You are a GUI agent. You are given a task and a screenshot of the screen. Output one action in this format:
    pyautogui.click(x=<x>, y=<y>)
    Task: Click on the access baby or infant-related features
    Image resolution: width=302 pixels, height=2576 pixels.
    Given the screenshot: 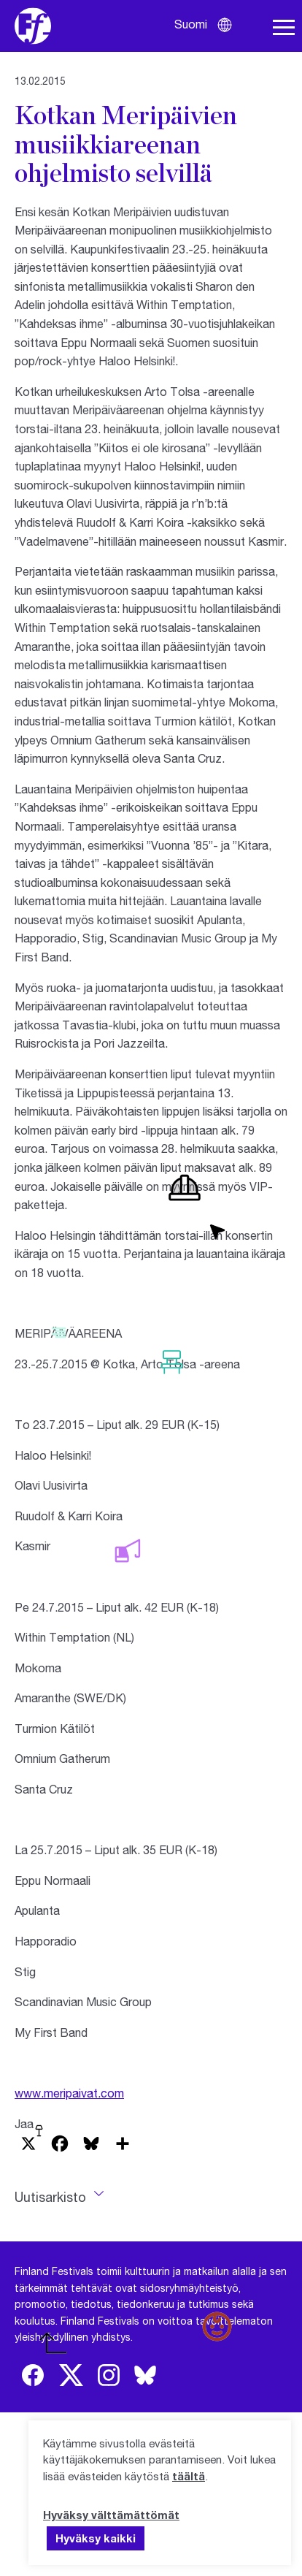 What is the action you would take?
    pyautogui.click(x=217, y=2326)
    